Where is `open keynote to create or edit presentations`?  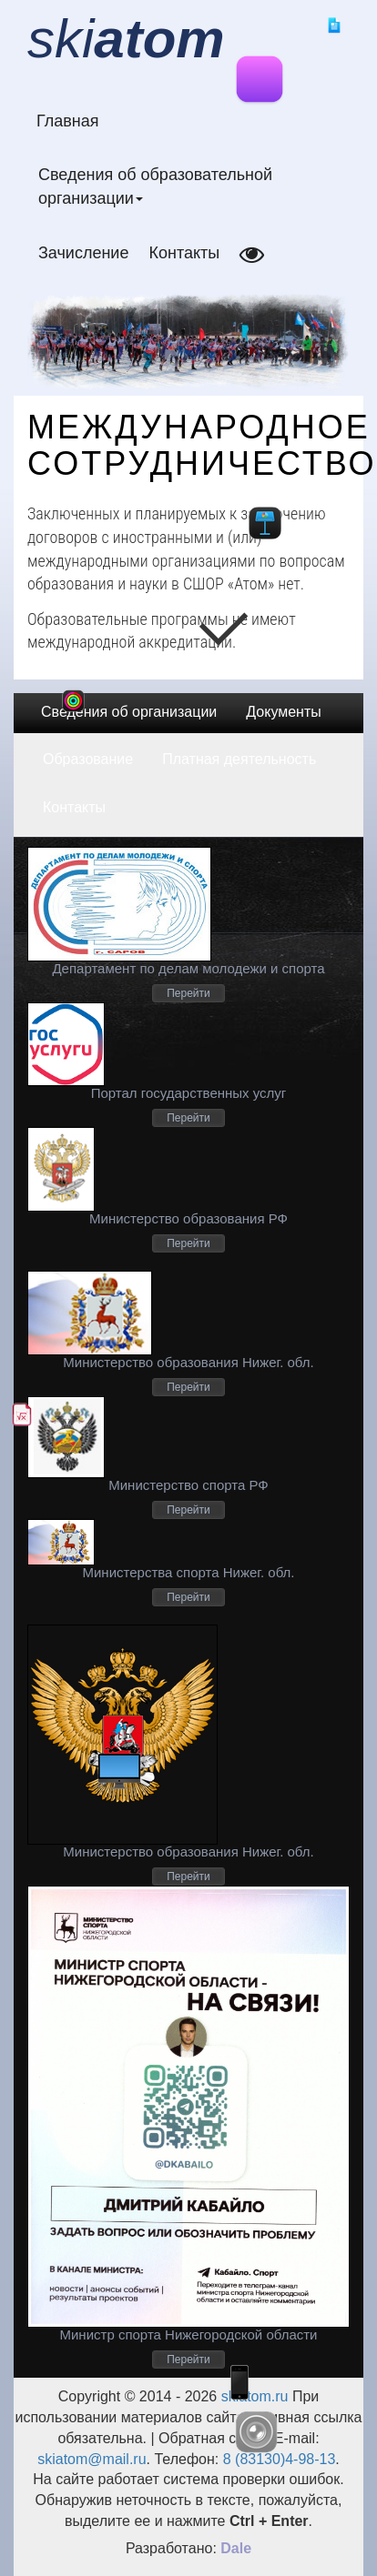 open keynote to create or edit presentations is located at coordinates (265, 523).